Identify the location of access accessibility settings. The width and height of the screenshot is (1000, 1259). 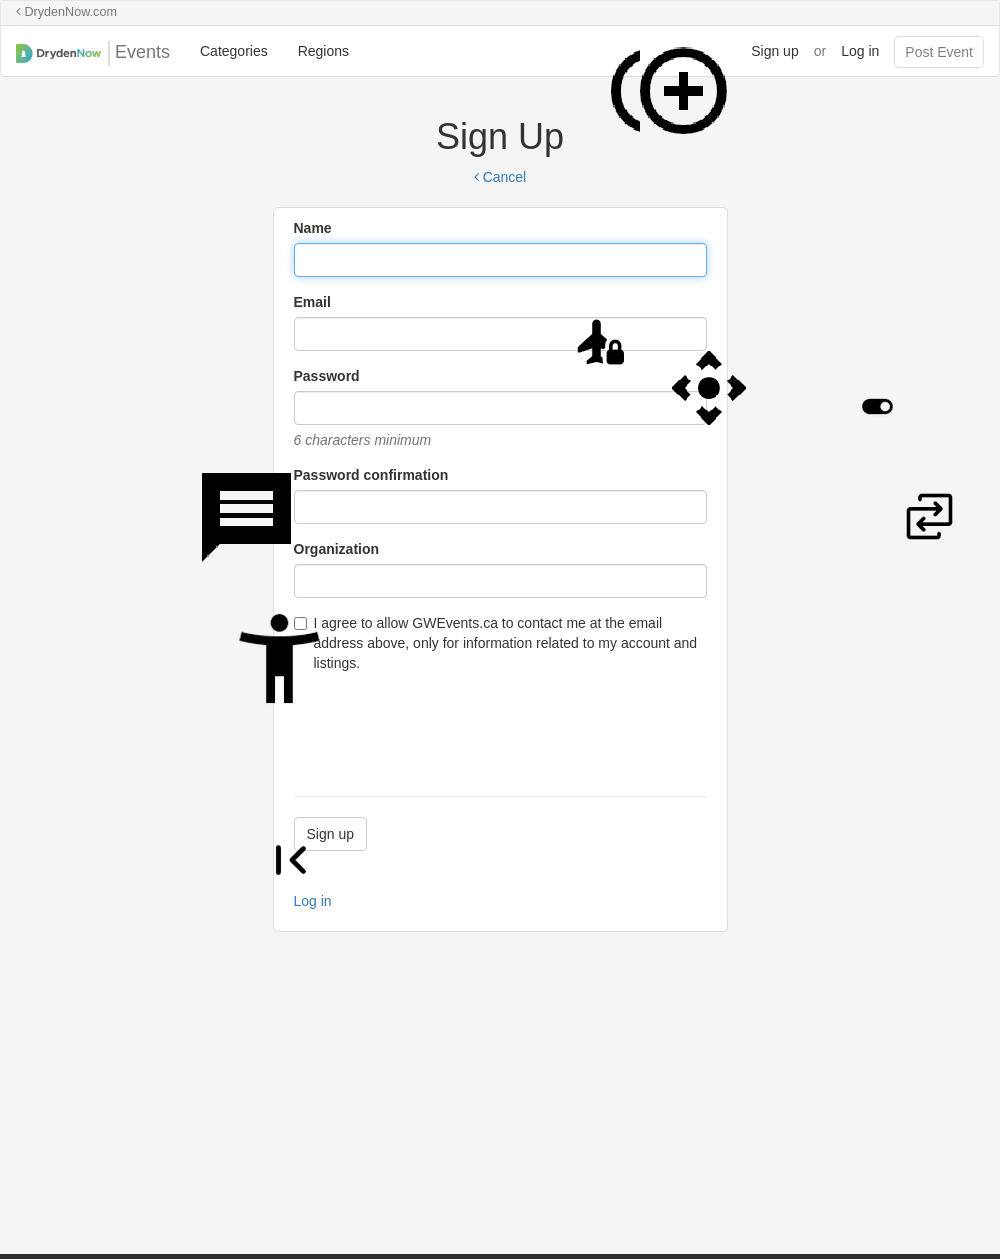
(279, 658).